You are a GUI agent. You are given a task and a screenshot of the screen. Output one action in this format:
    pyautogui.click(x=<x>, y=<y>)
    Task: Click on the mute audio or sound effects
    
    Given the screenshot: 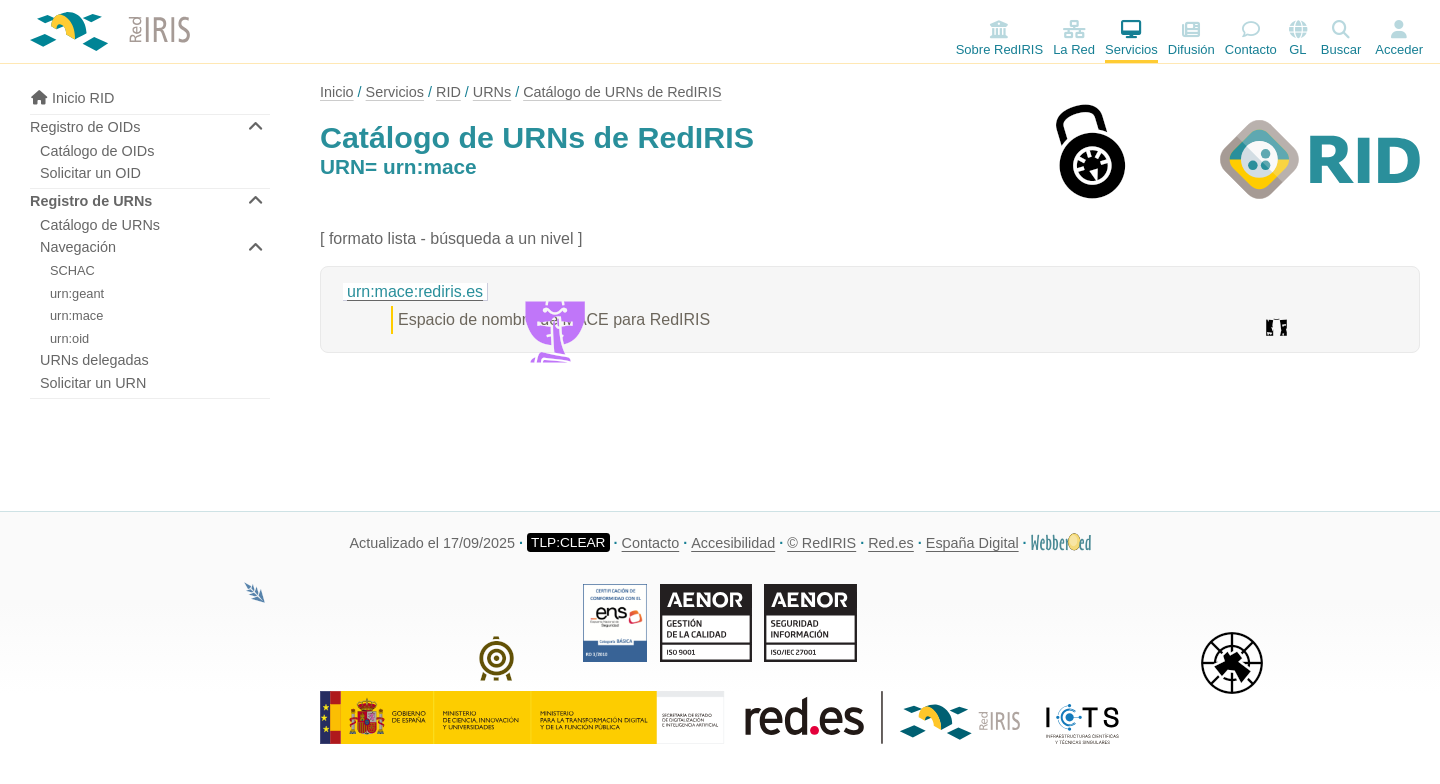 What is the action you would take?
    pyautogui.click(x=555, y=332)
    